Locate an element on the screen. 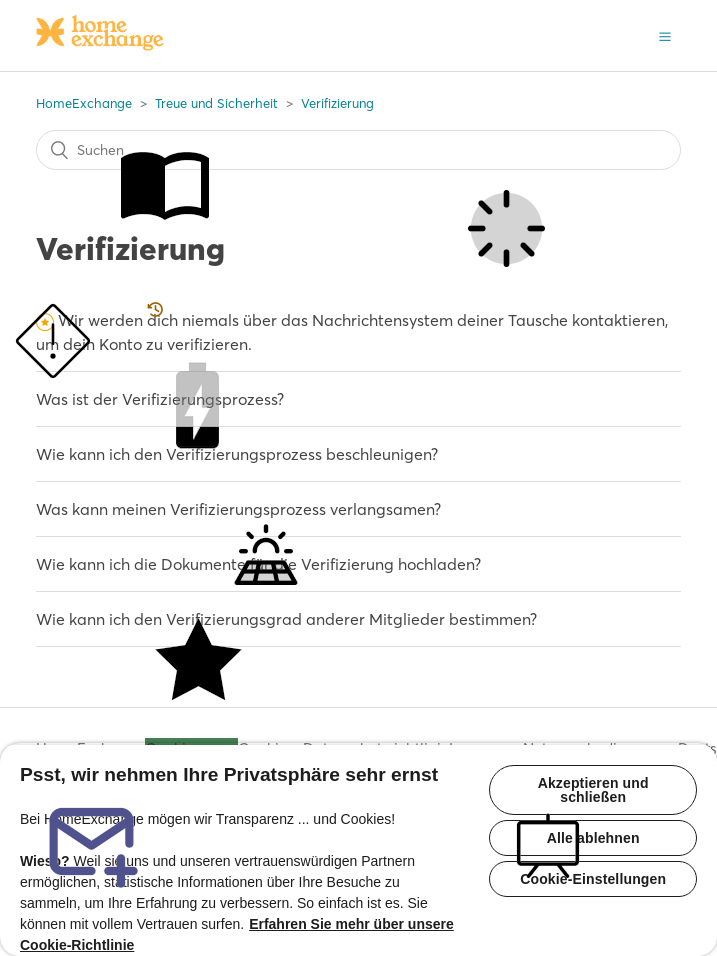  indicates content is loading is located at coordinates (506, 228).